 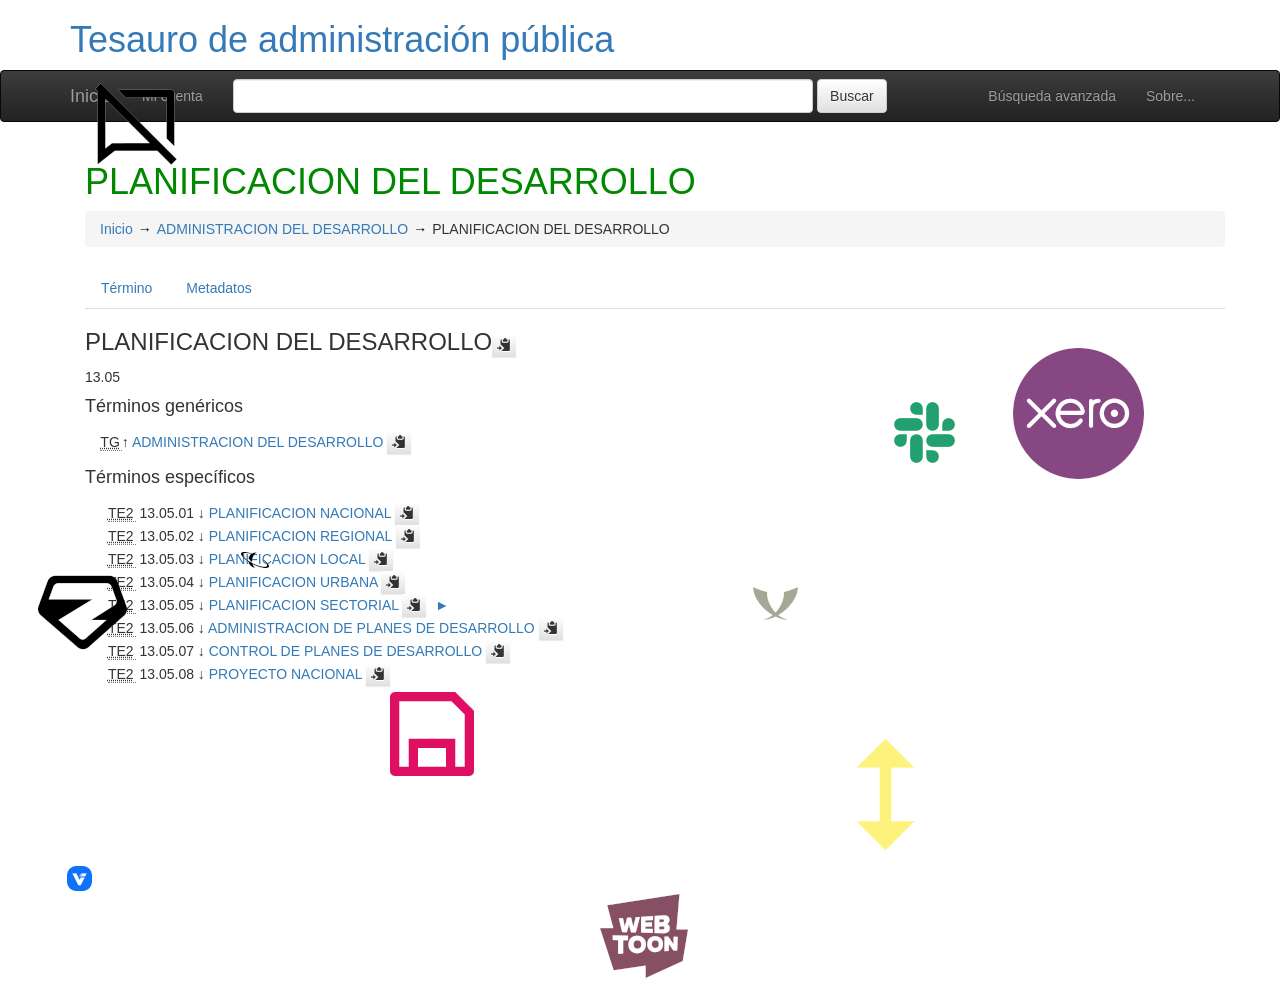 I want to click on verdaccio private npm registry logo, so click(x=79, y=878).